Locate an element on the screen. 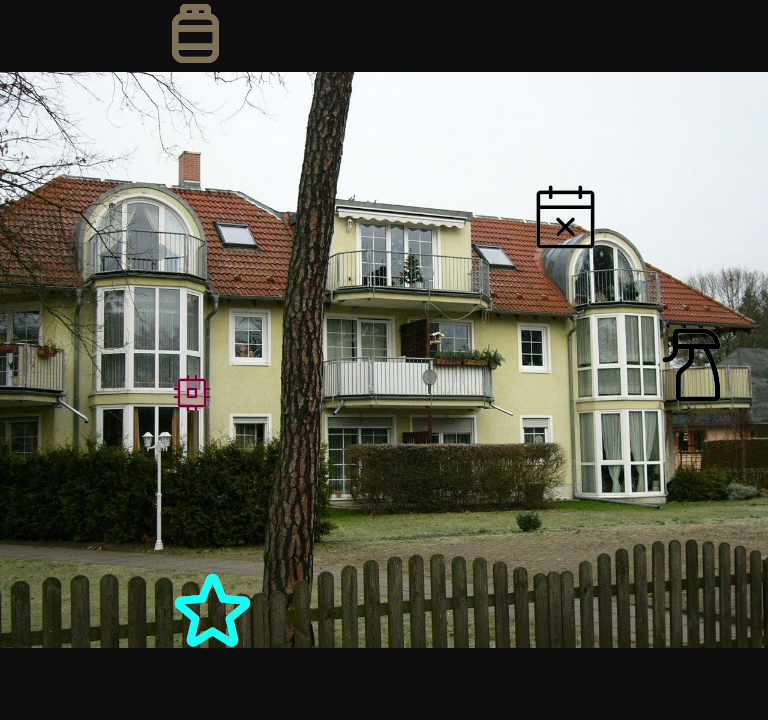 This screenshot has height=720, width=768. access cleaning or household tools is located at coordinates (694, 365).